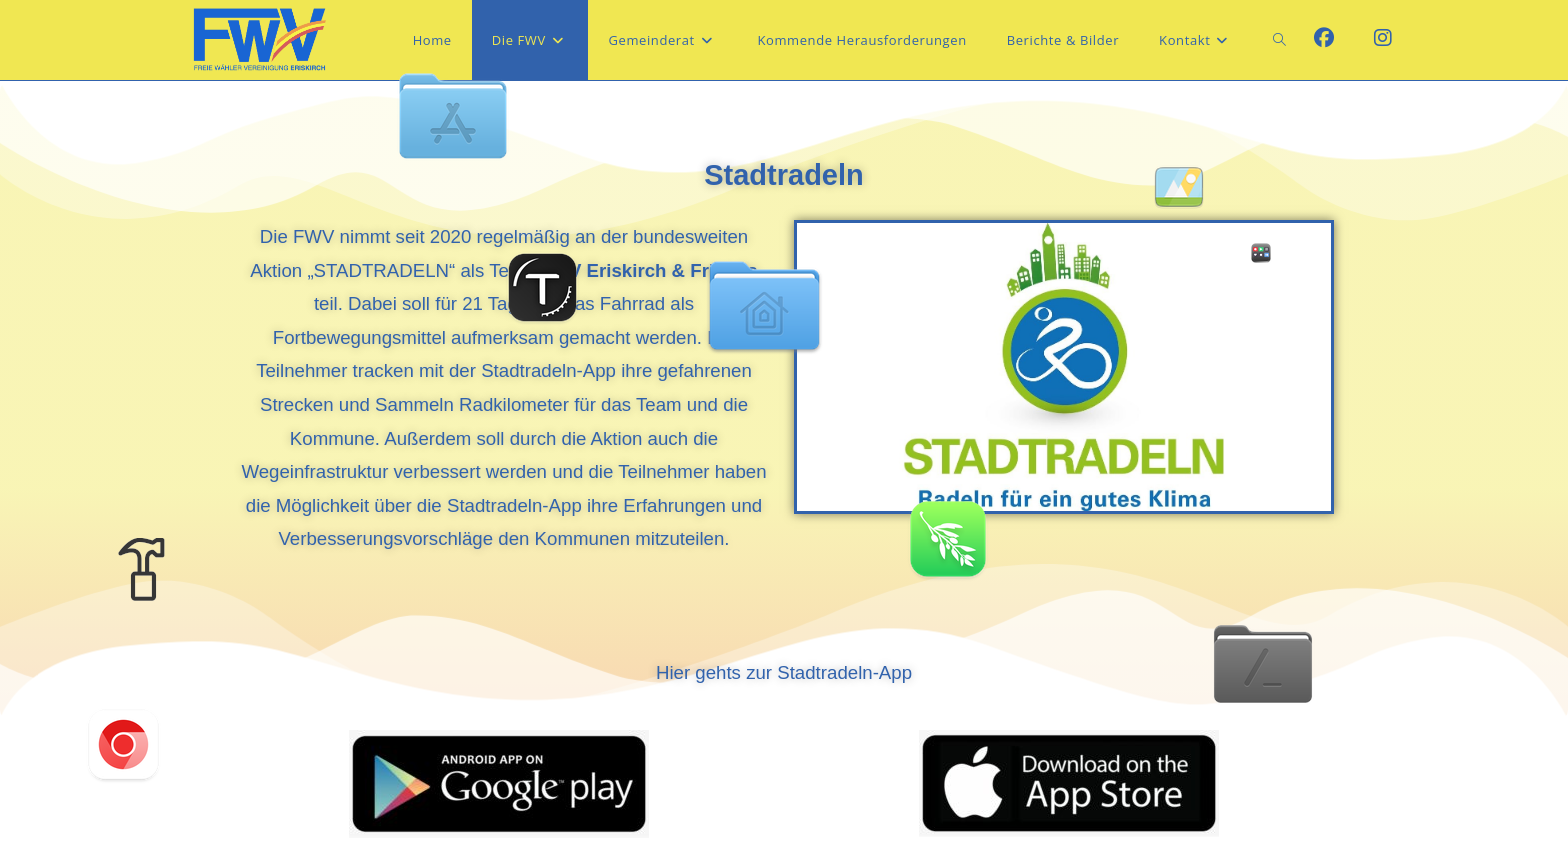 The image size is (1568, 848). What do you see at coordinates (123, 744) in the screenshot?
I see `open ungoogled chromium browser` at bounding box center [123, 744].